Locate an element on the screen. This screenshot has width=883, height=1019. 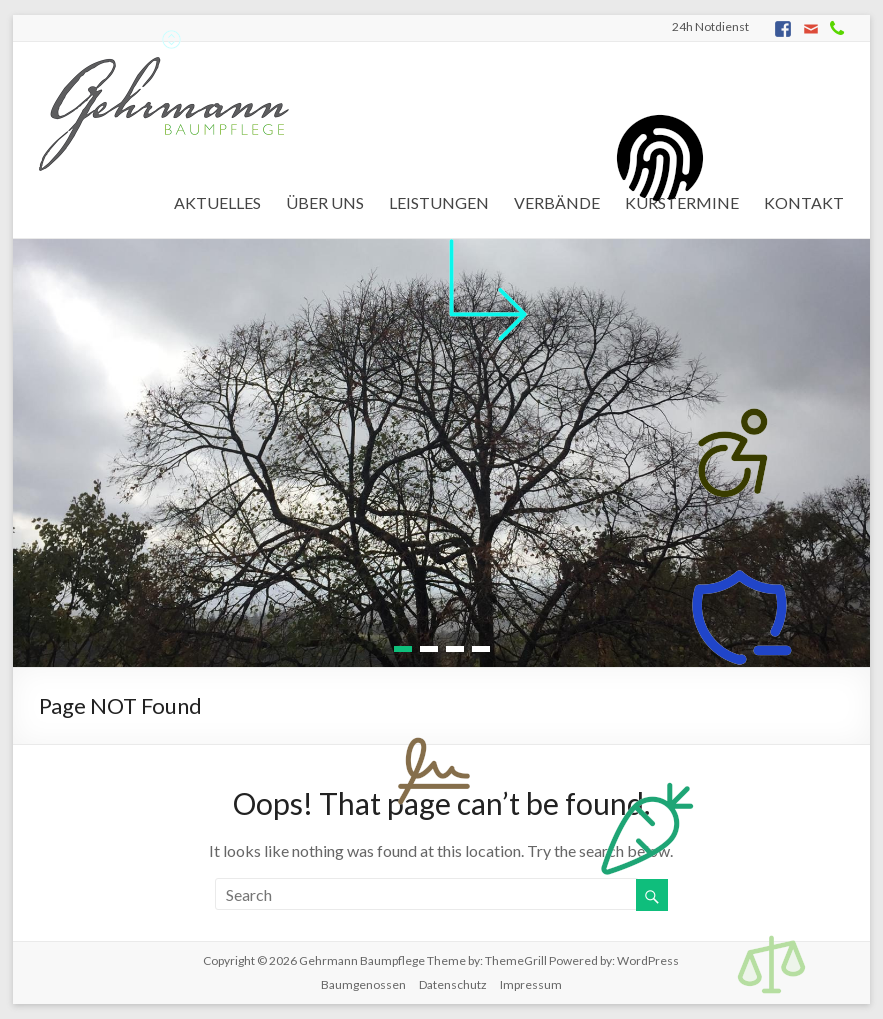
authenticate with biometric fingerprint is located at coordinates (660, 158).